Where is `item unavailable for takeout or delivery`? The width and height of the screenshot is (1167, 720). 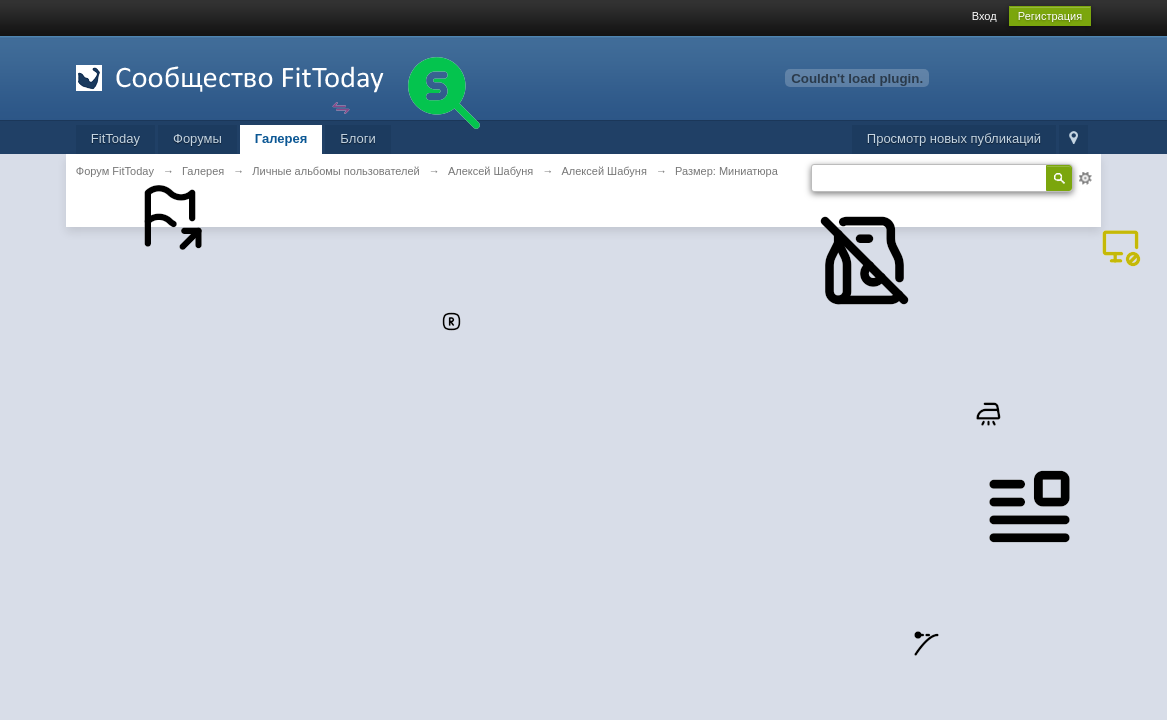
item unavailable for takeout or delivery is located at coordinates (864, 260).